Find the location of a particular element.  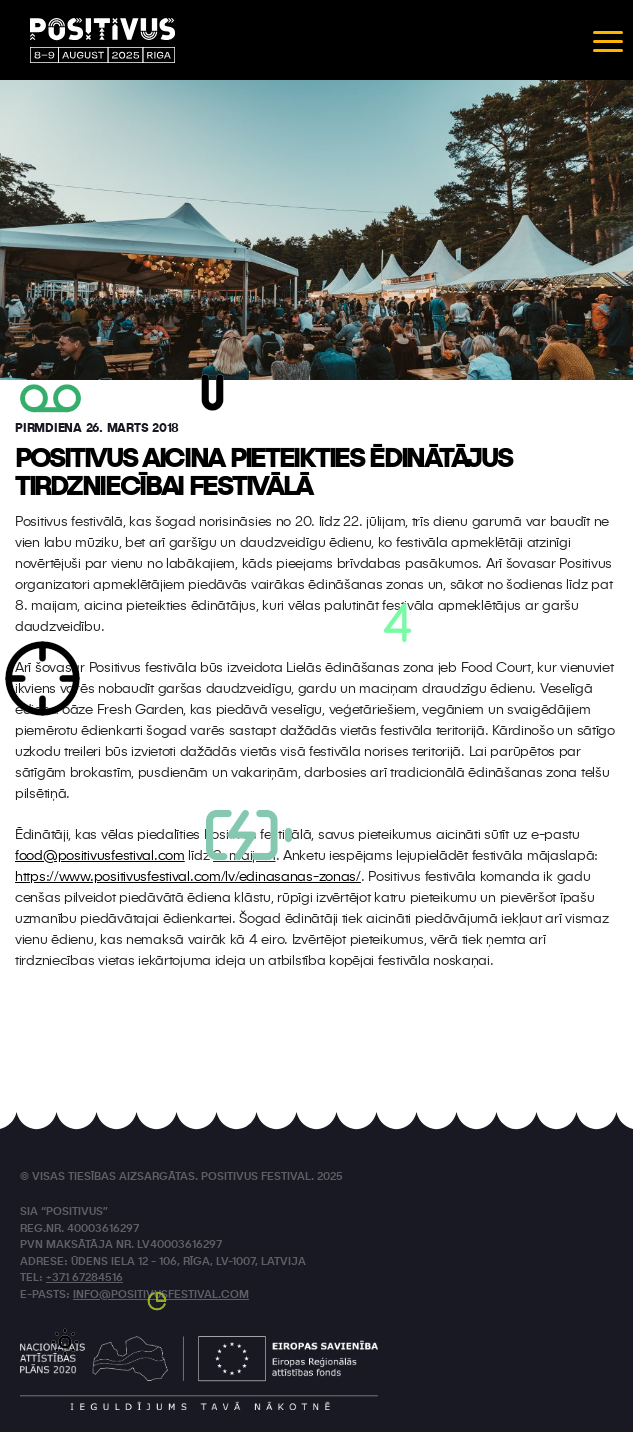

indicates device is currently charging is located at coordinates (249, 835).